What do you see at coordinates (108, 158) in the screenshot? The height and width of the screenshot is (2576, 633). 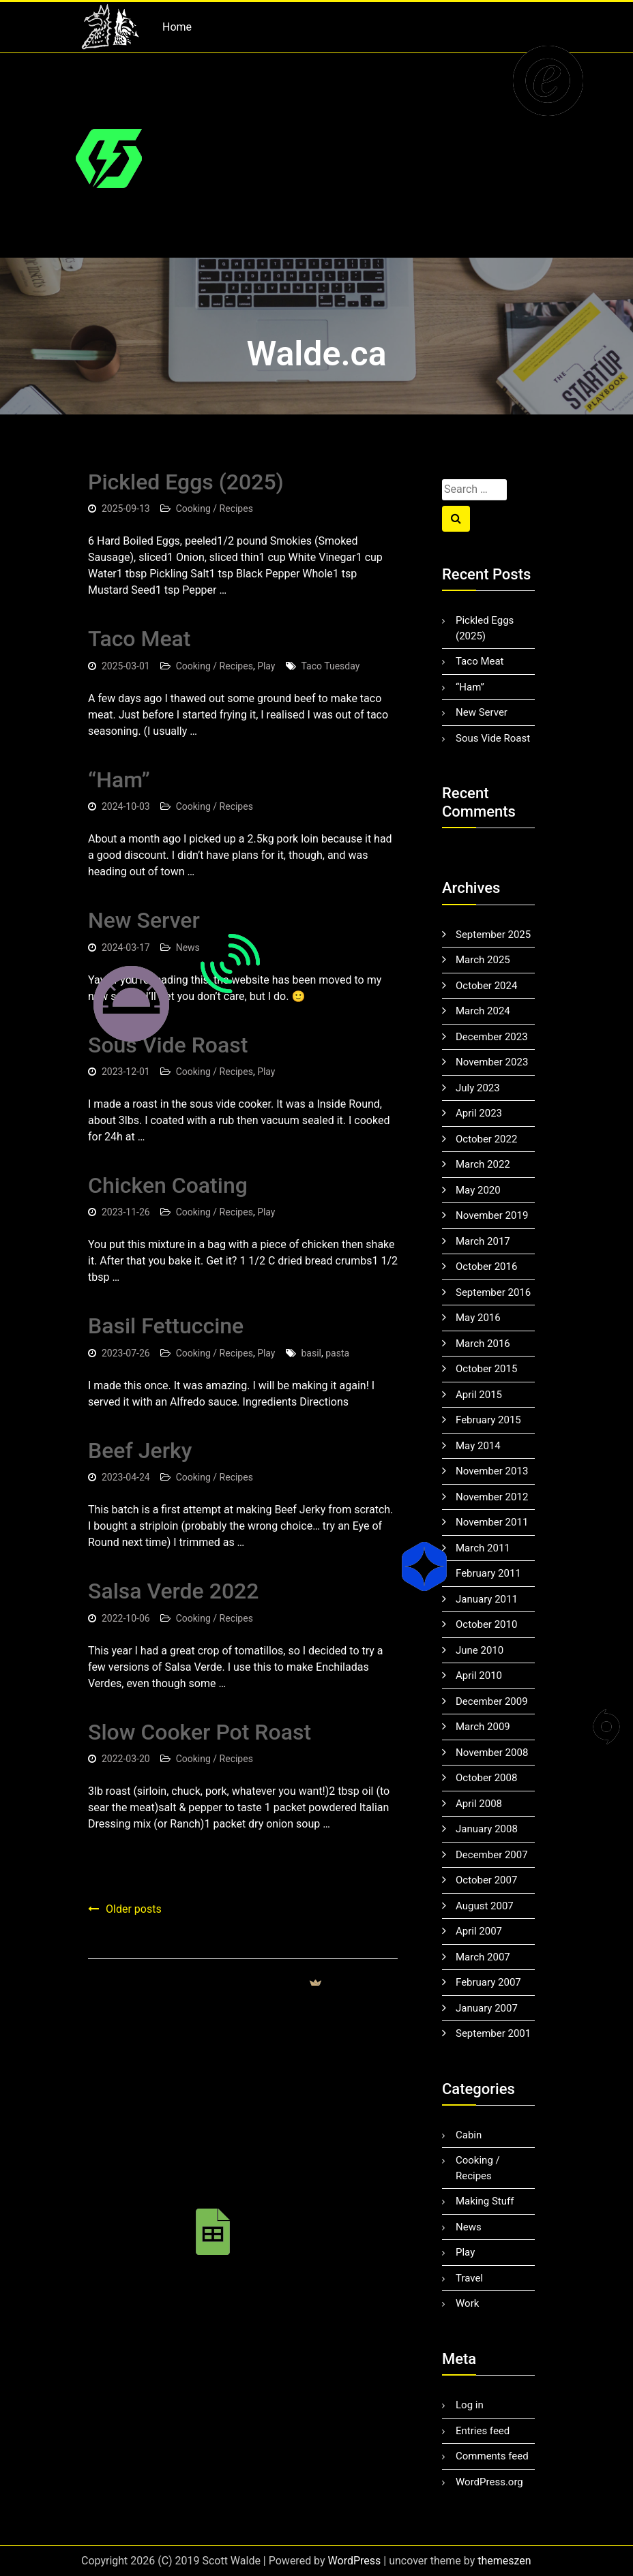 I see `visit the thunderstore mod repository` at bounding box center [108, 158].